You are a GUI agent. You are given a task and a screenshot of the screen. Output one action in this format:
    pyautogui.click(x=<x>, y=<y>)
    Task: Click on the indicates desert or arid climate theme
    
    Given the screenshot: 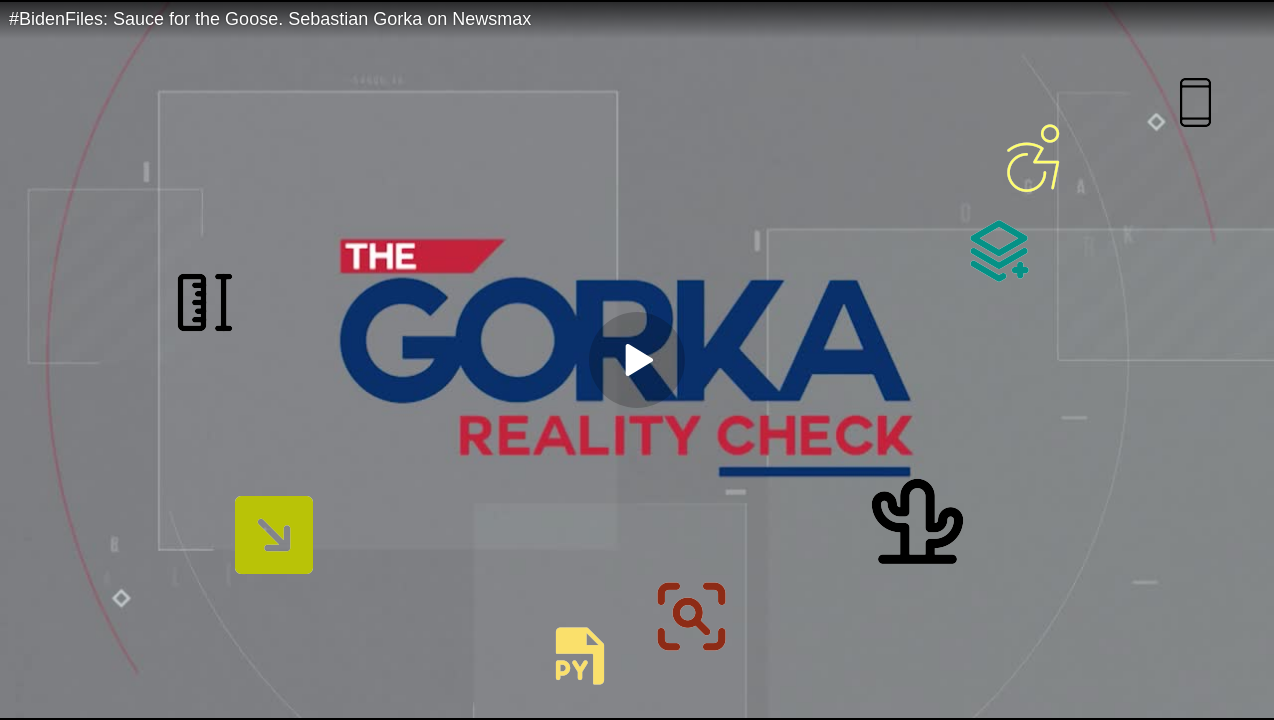 What is the action you would take?
    pyautogui.click(x=917, y=524)
    